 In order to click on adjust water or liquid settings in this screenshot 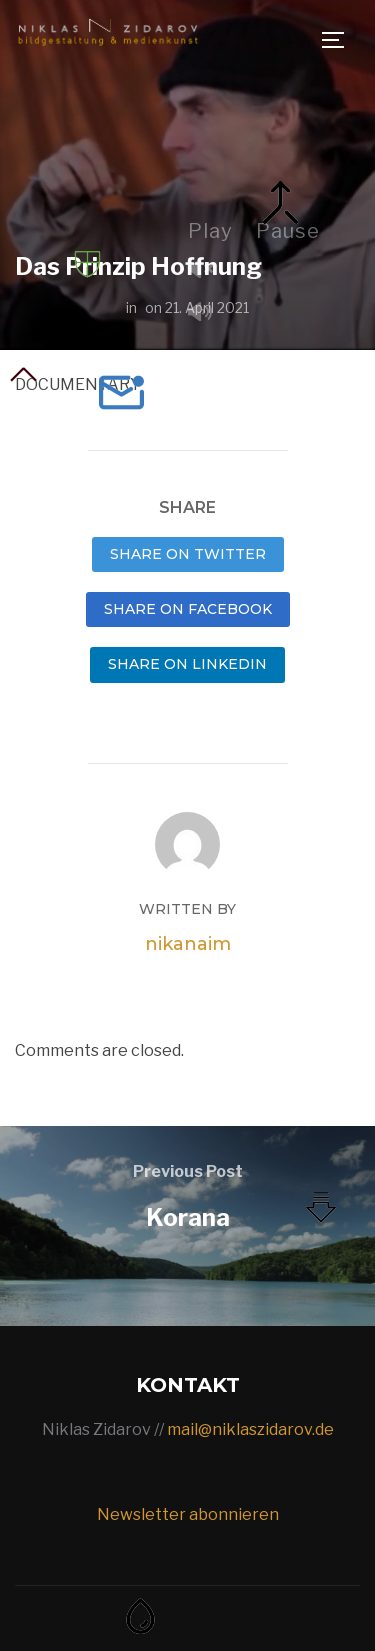, I will do `click(140, 1617)`.